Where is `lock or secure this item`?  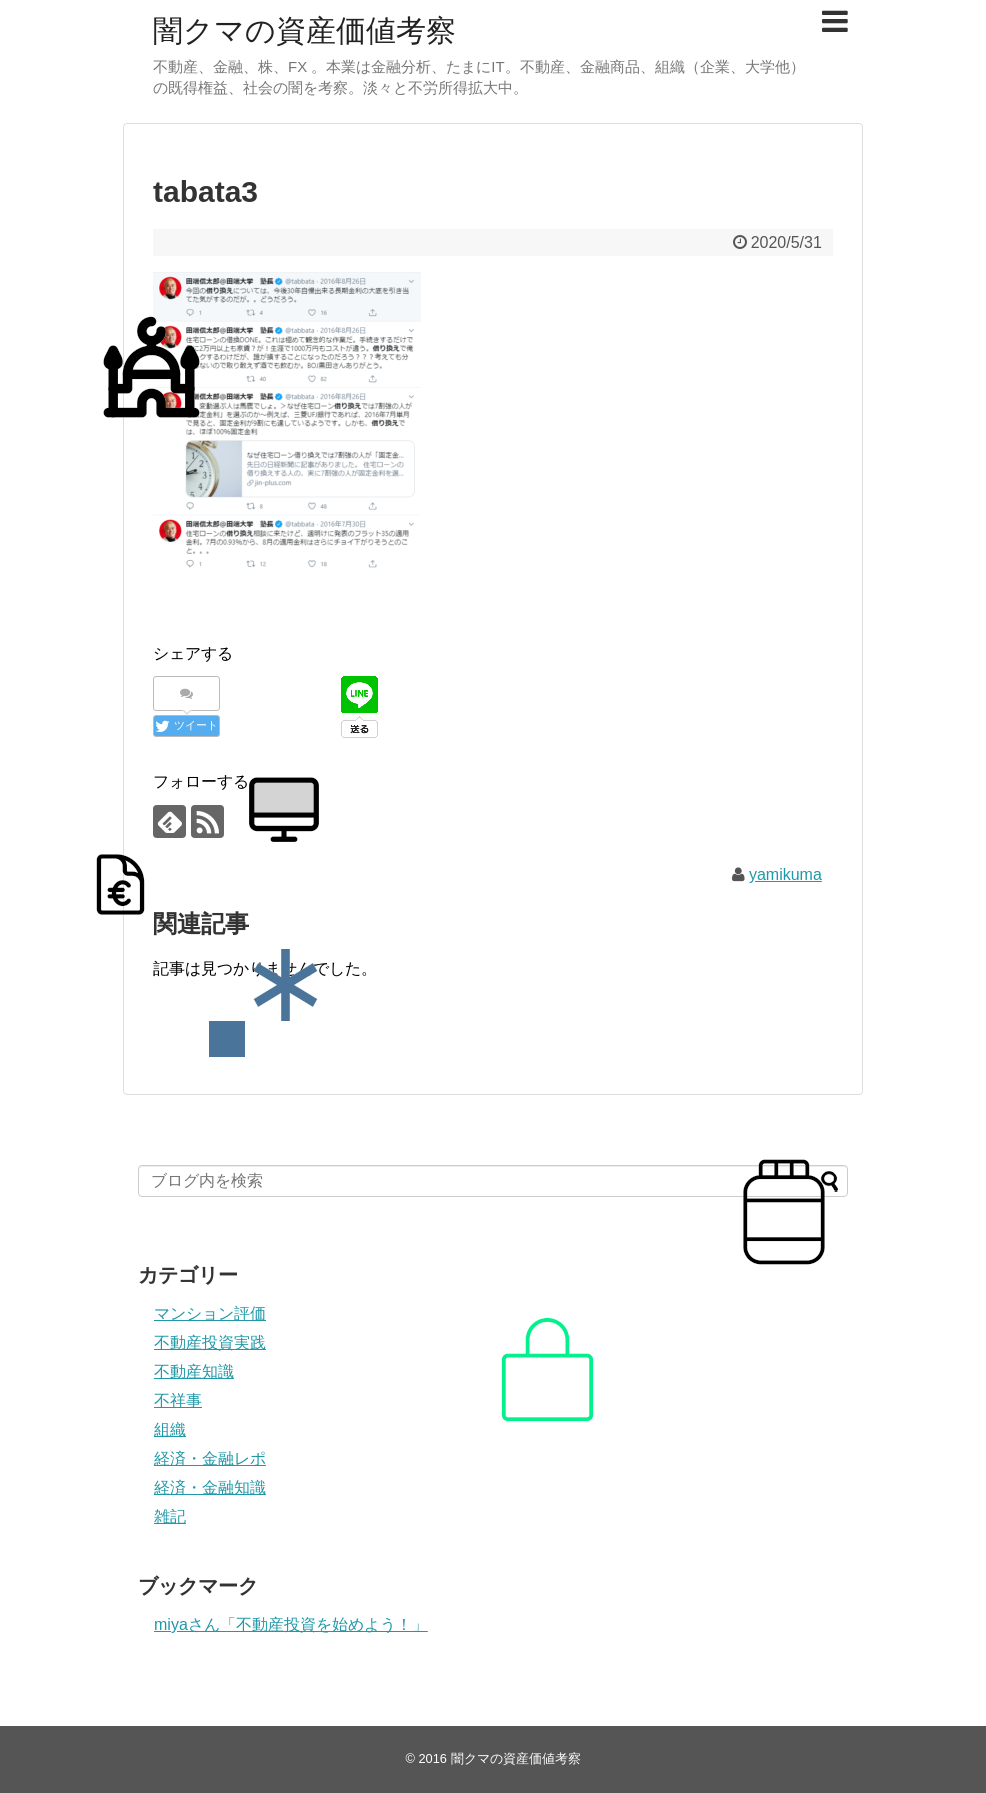
lock or secure this item is located at coordinates (547, 1375).